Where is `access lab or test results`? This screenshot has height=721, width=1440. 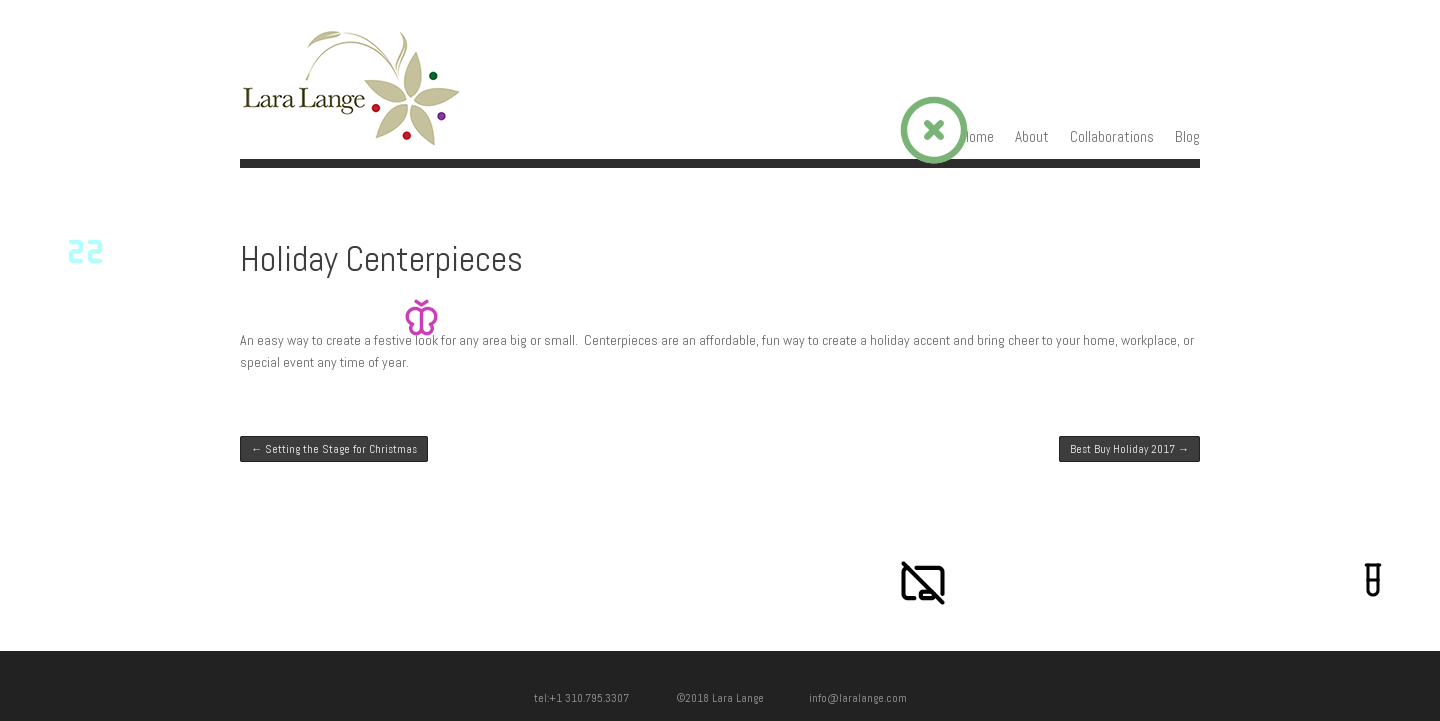 access lab or test results is located at coordinates (1373, 580).